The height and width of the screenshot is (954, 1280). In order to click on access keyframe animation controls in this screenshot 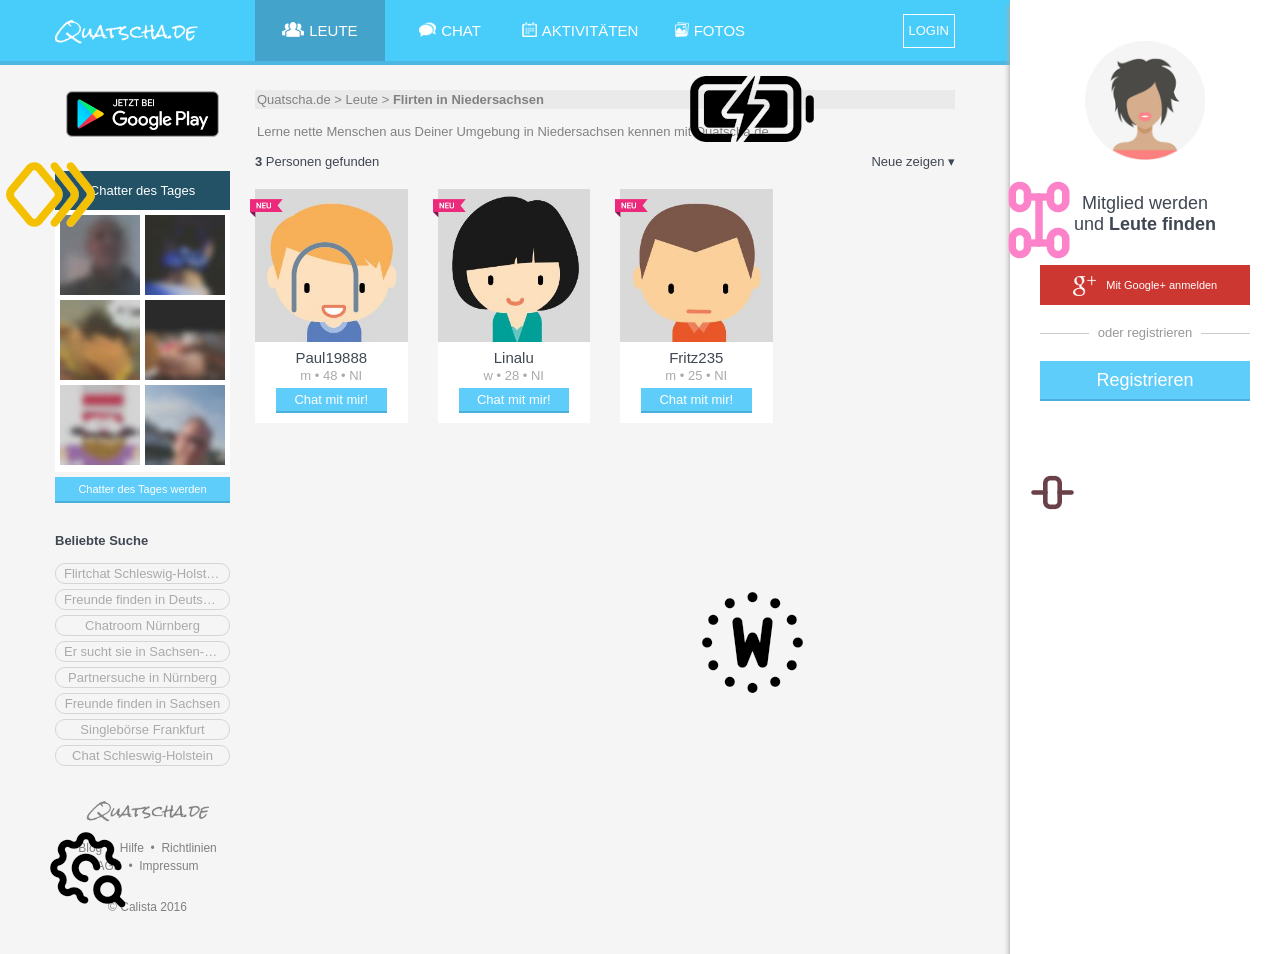, I will do `click(50, 194)`.